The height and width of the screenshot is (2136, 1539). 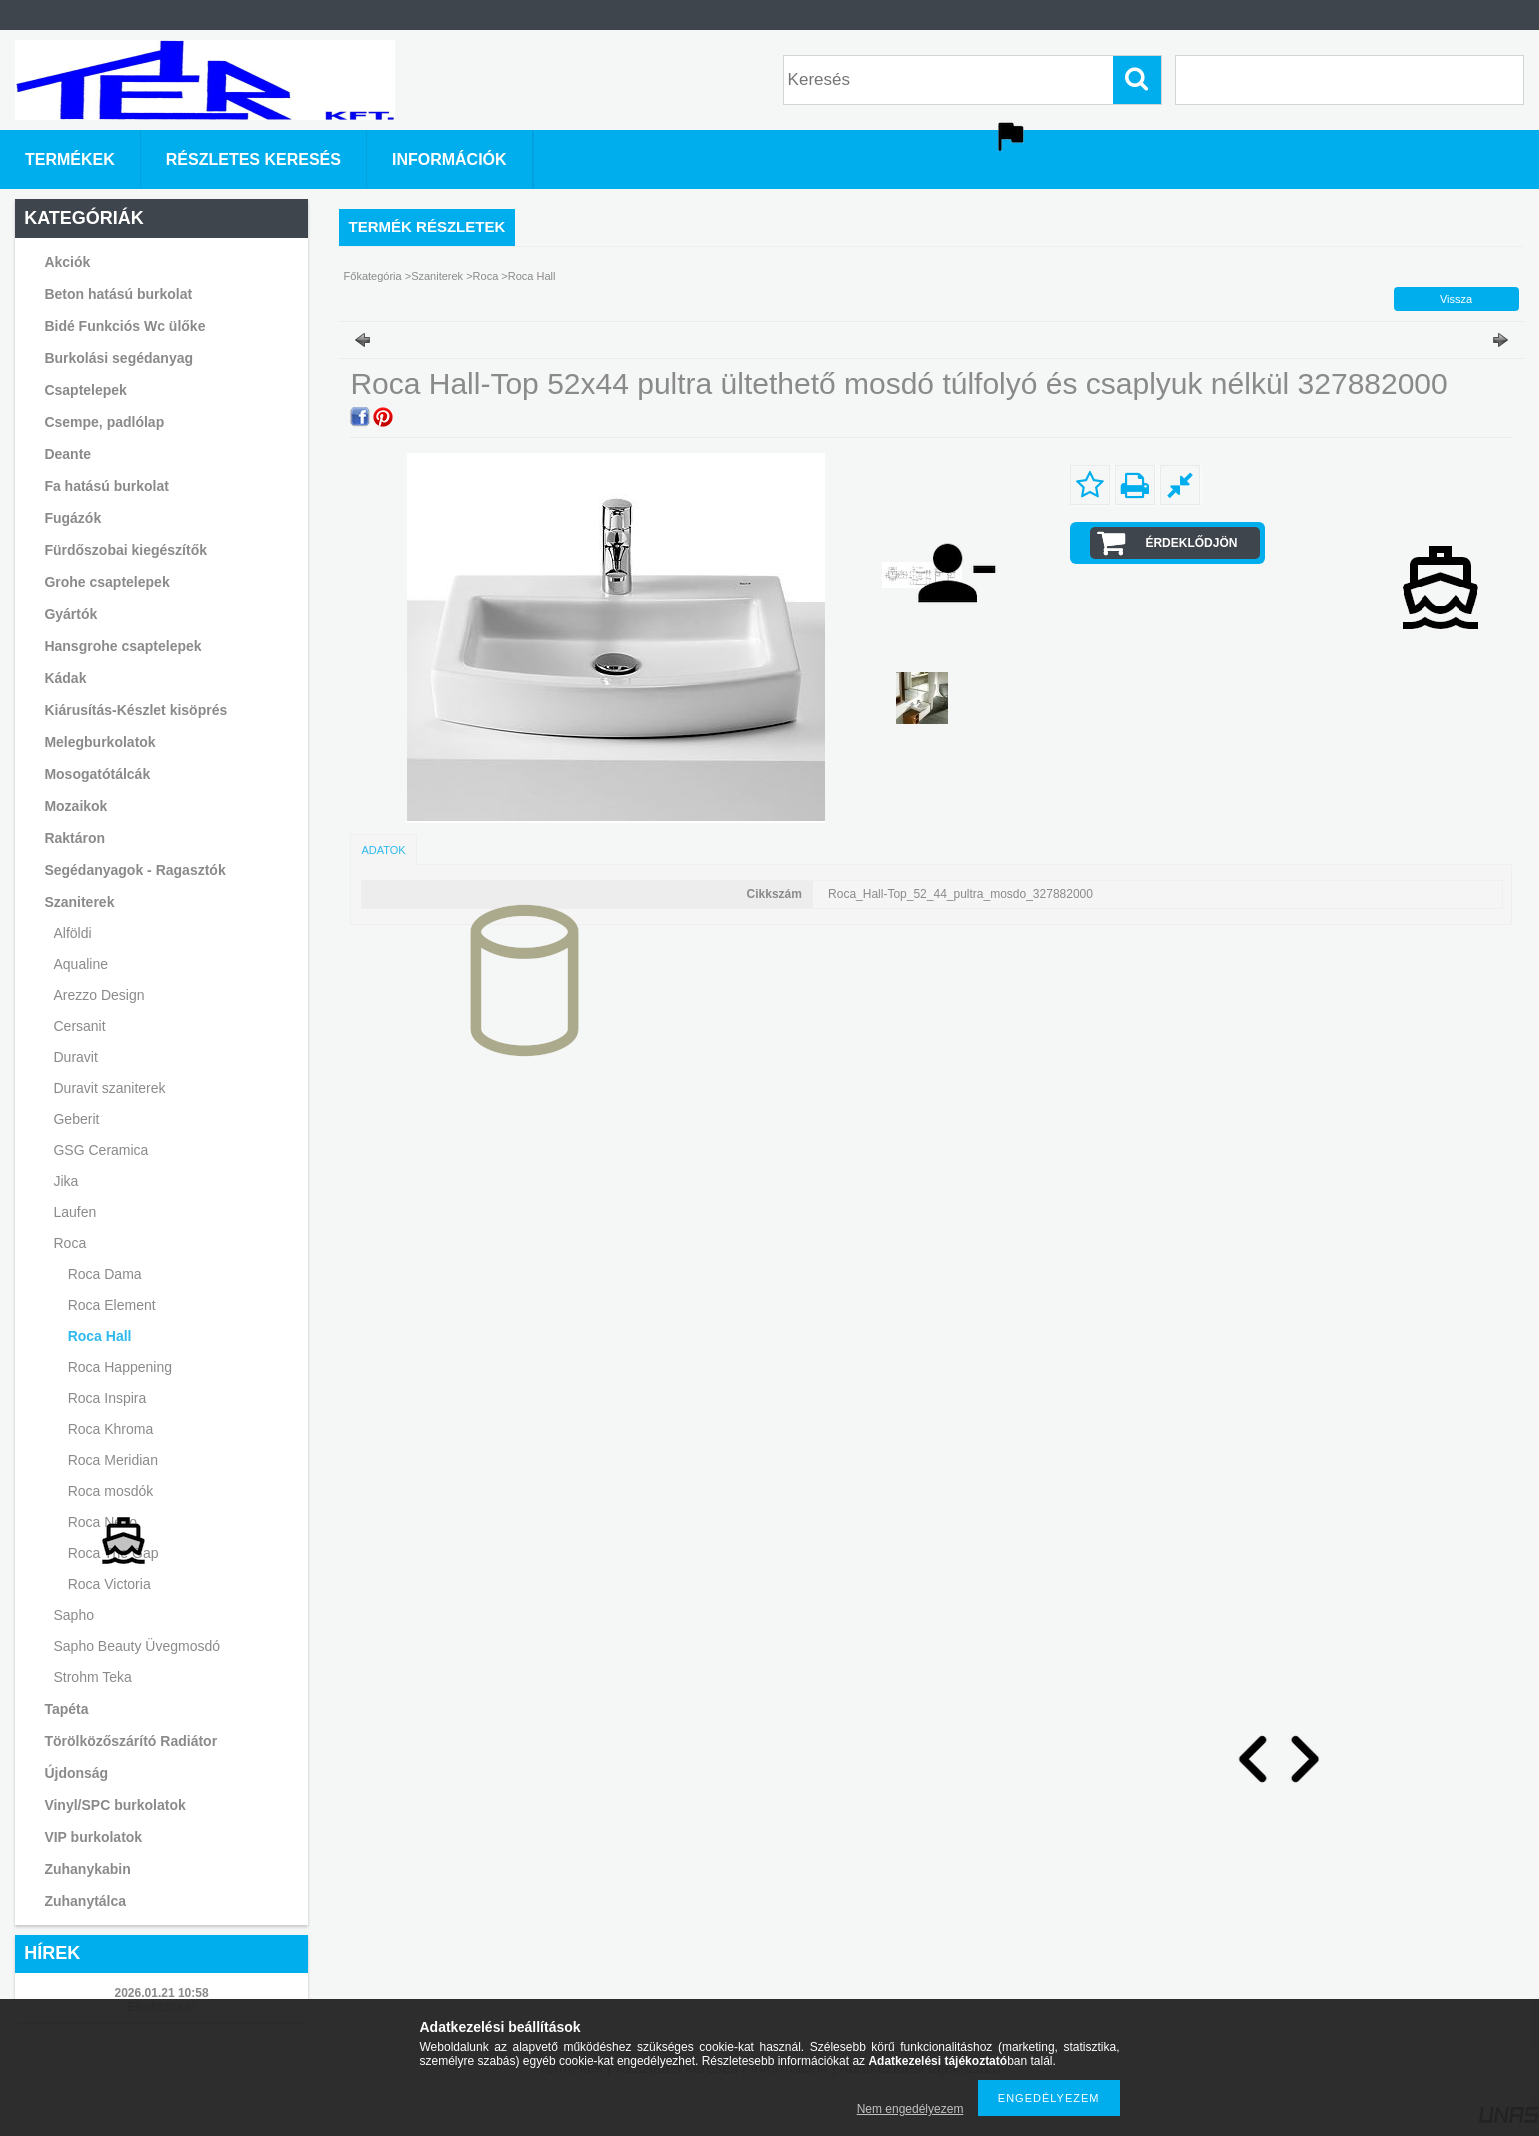 What do you see at coordinates (1440, 587) in the screenshot?
I see `get directions by ferry or boat` at bounding box center [1440, 587].